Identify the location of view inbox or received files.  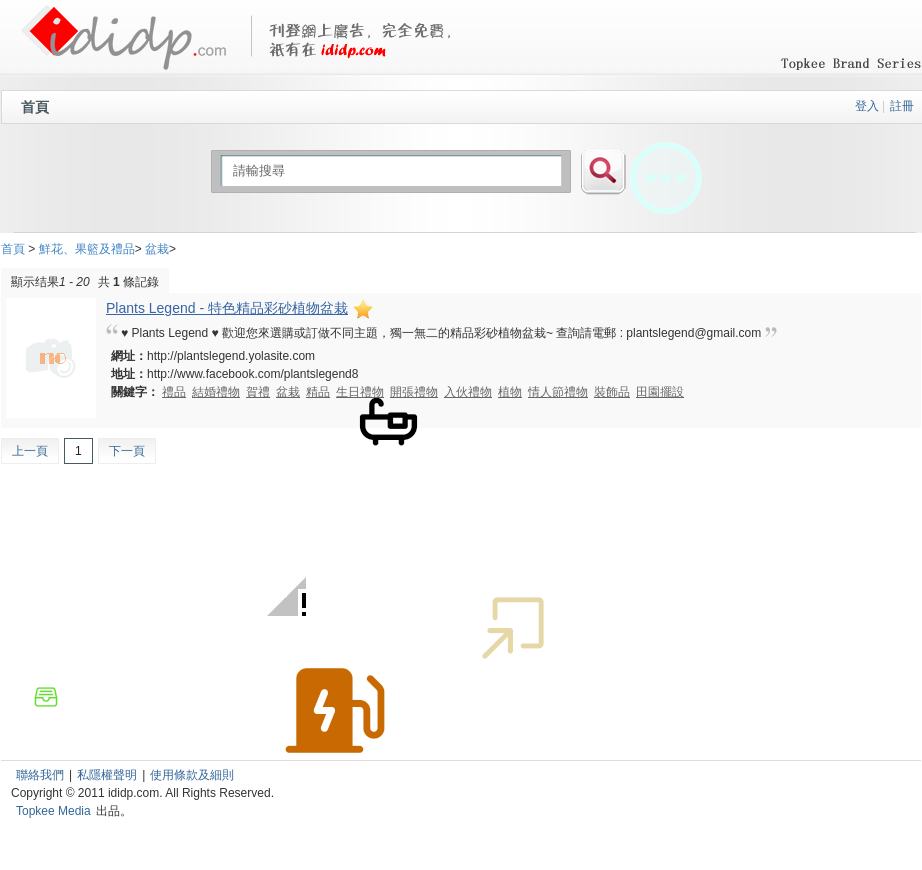
(46, 697).